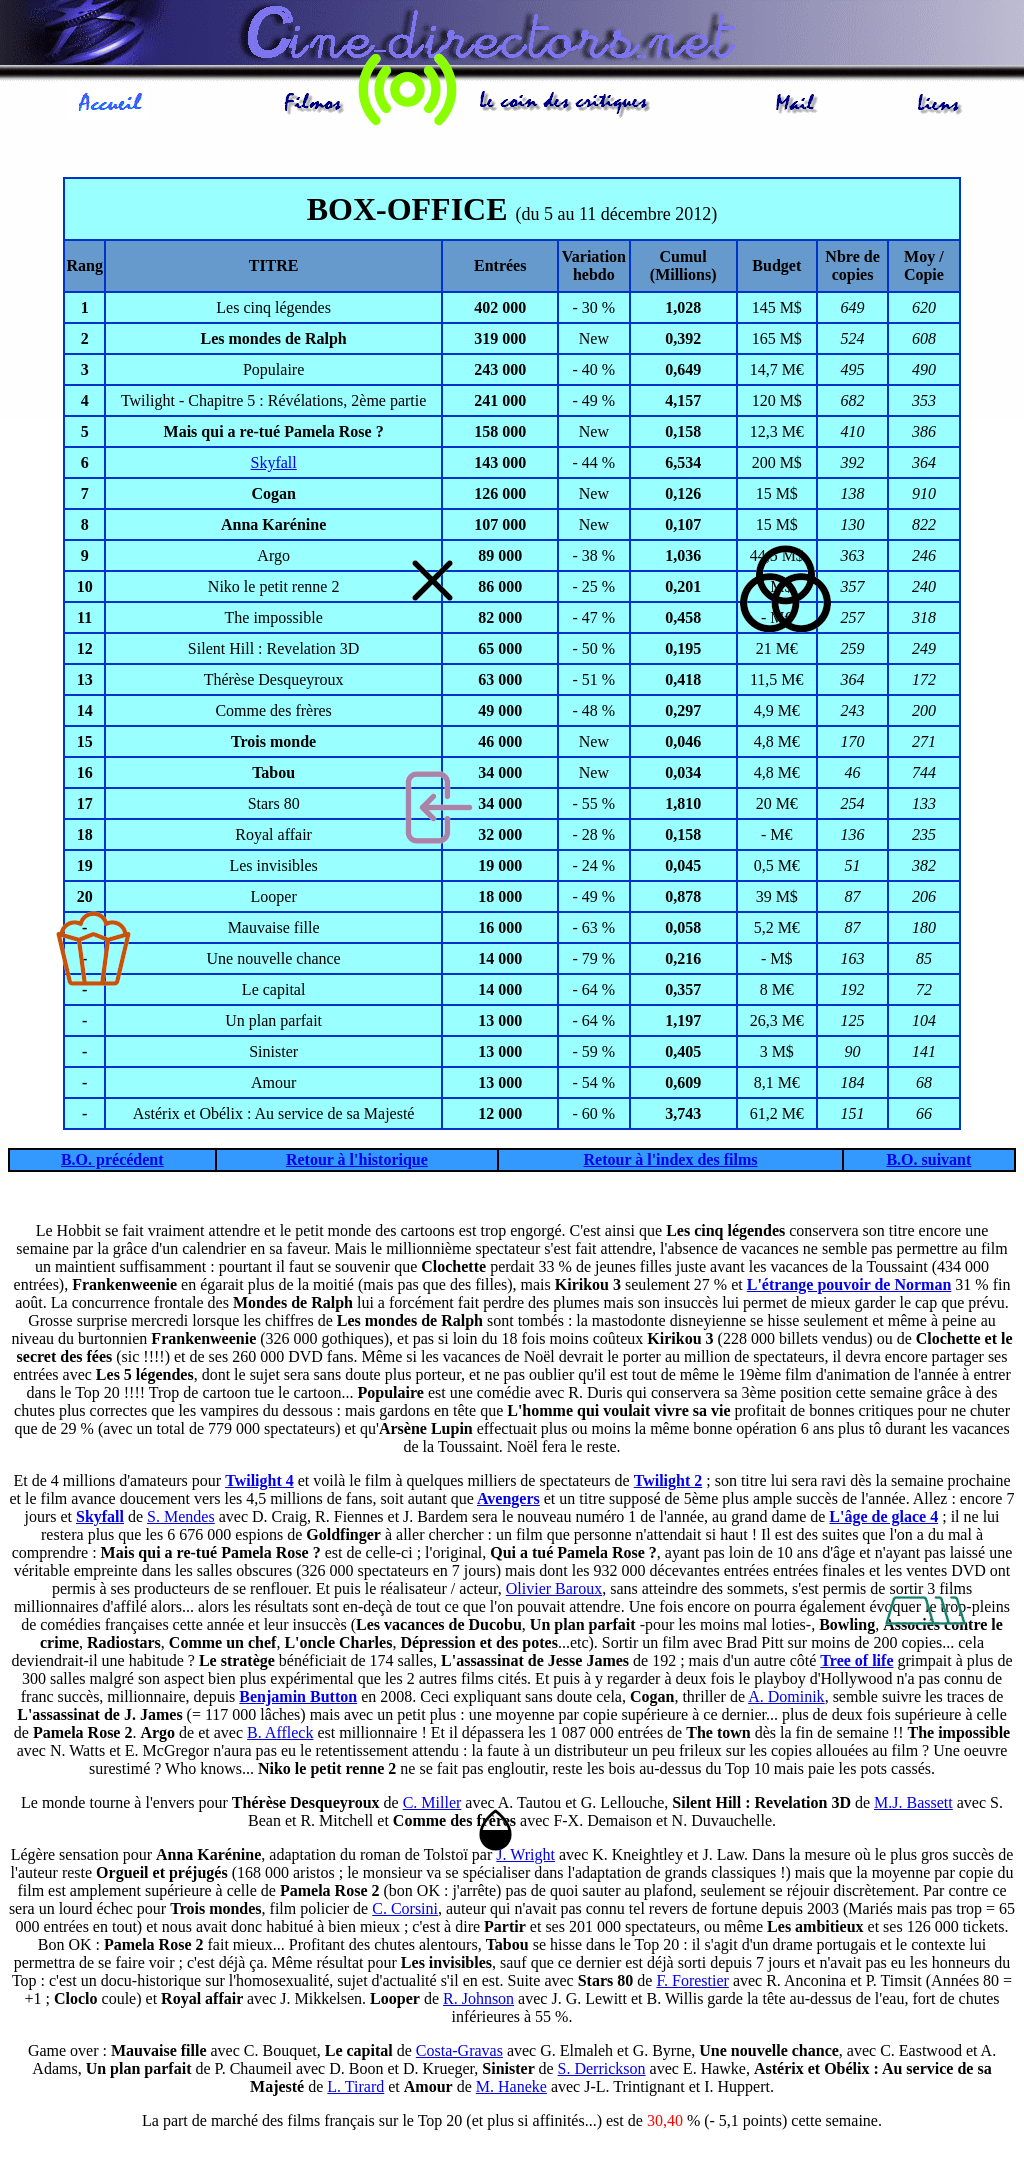 The height and width of the screenshot is (2180, 1024). What do you see at coordinates (785, 590) in the screenshot?
I see `indicates overlapping or shared data between three sets` at bounding box center [785, 590].